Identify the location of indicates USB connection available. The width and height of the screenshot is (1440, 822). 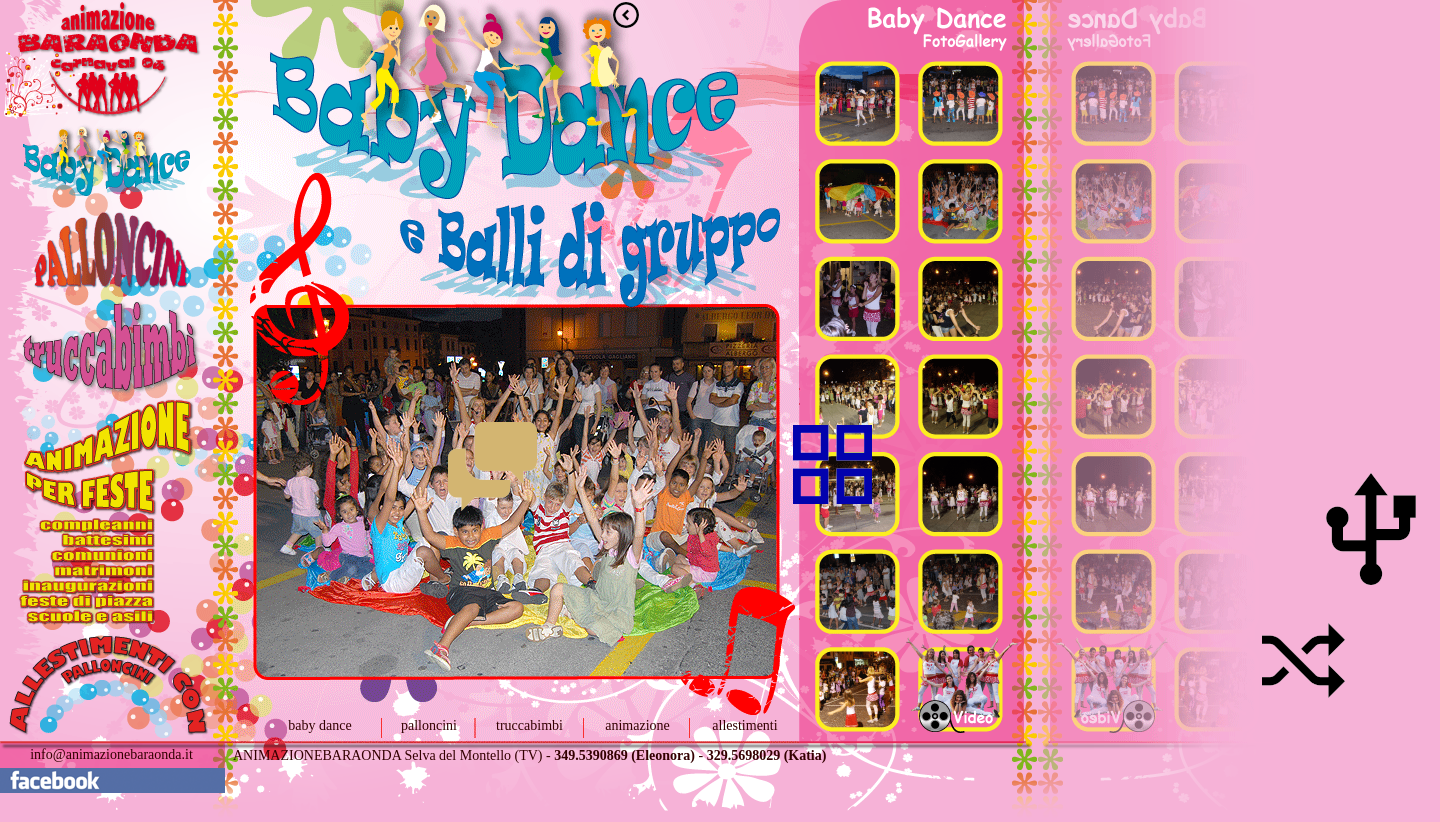
(1371, 529).